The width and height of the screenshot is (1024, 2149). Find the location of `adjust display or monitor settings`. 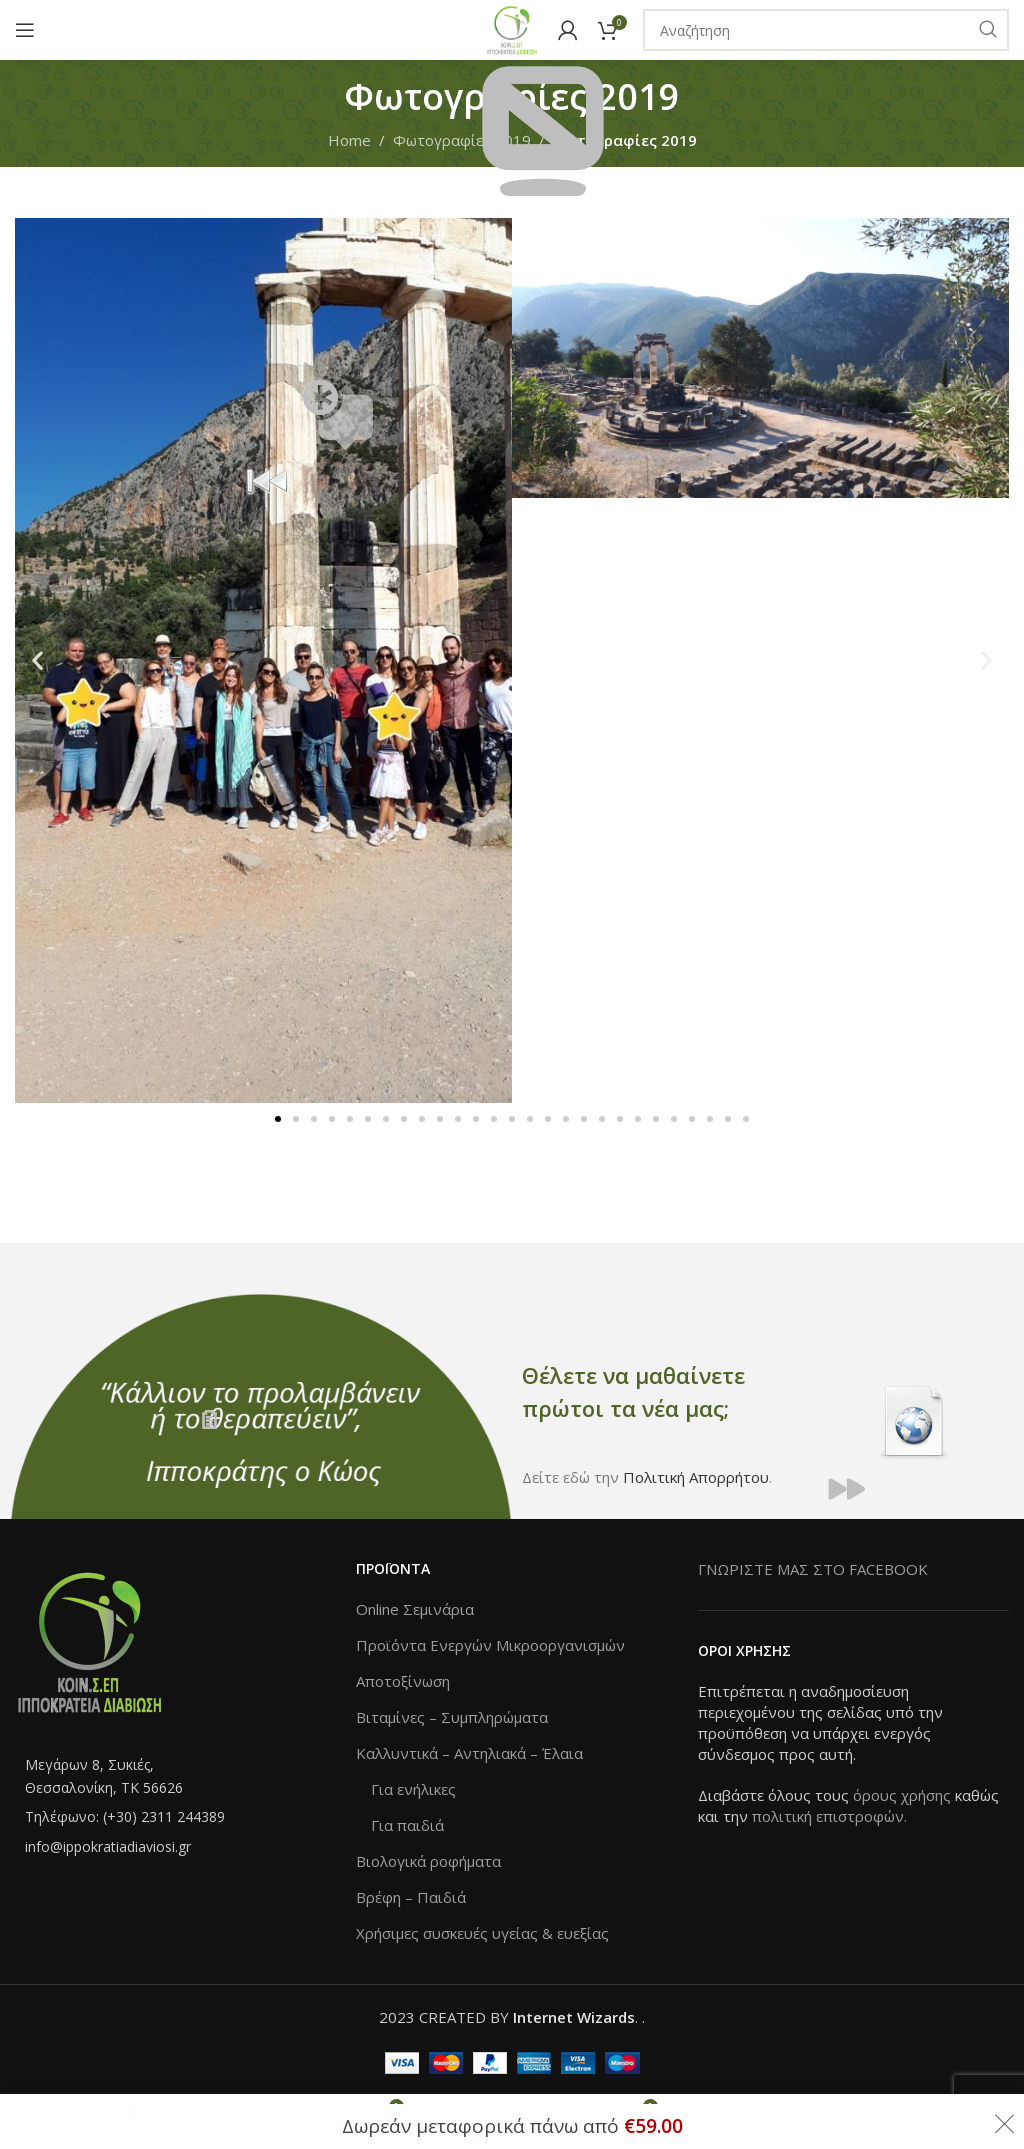

adjust display or monitor settings is located at coordinates (543, 127).